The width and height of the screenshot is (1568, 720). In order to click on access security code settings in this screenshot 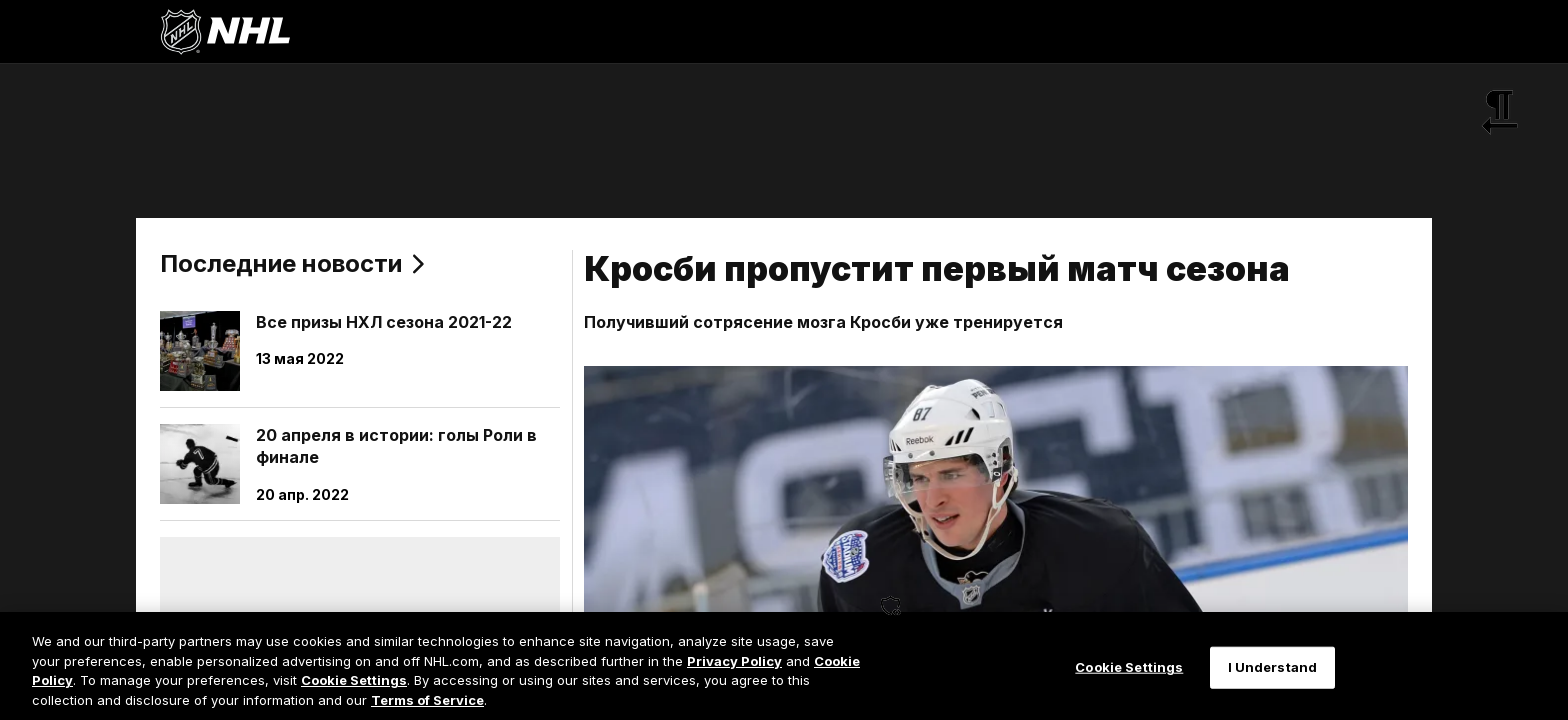, I will do `click(890, 605)`.